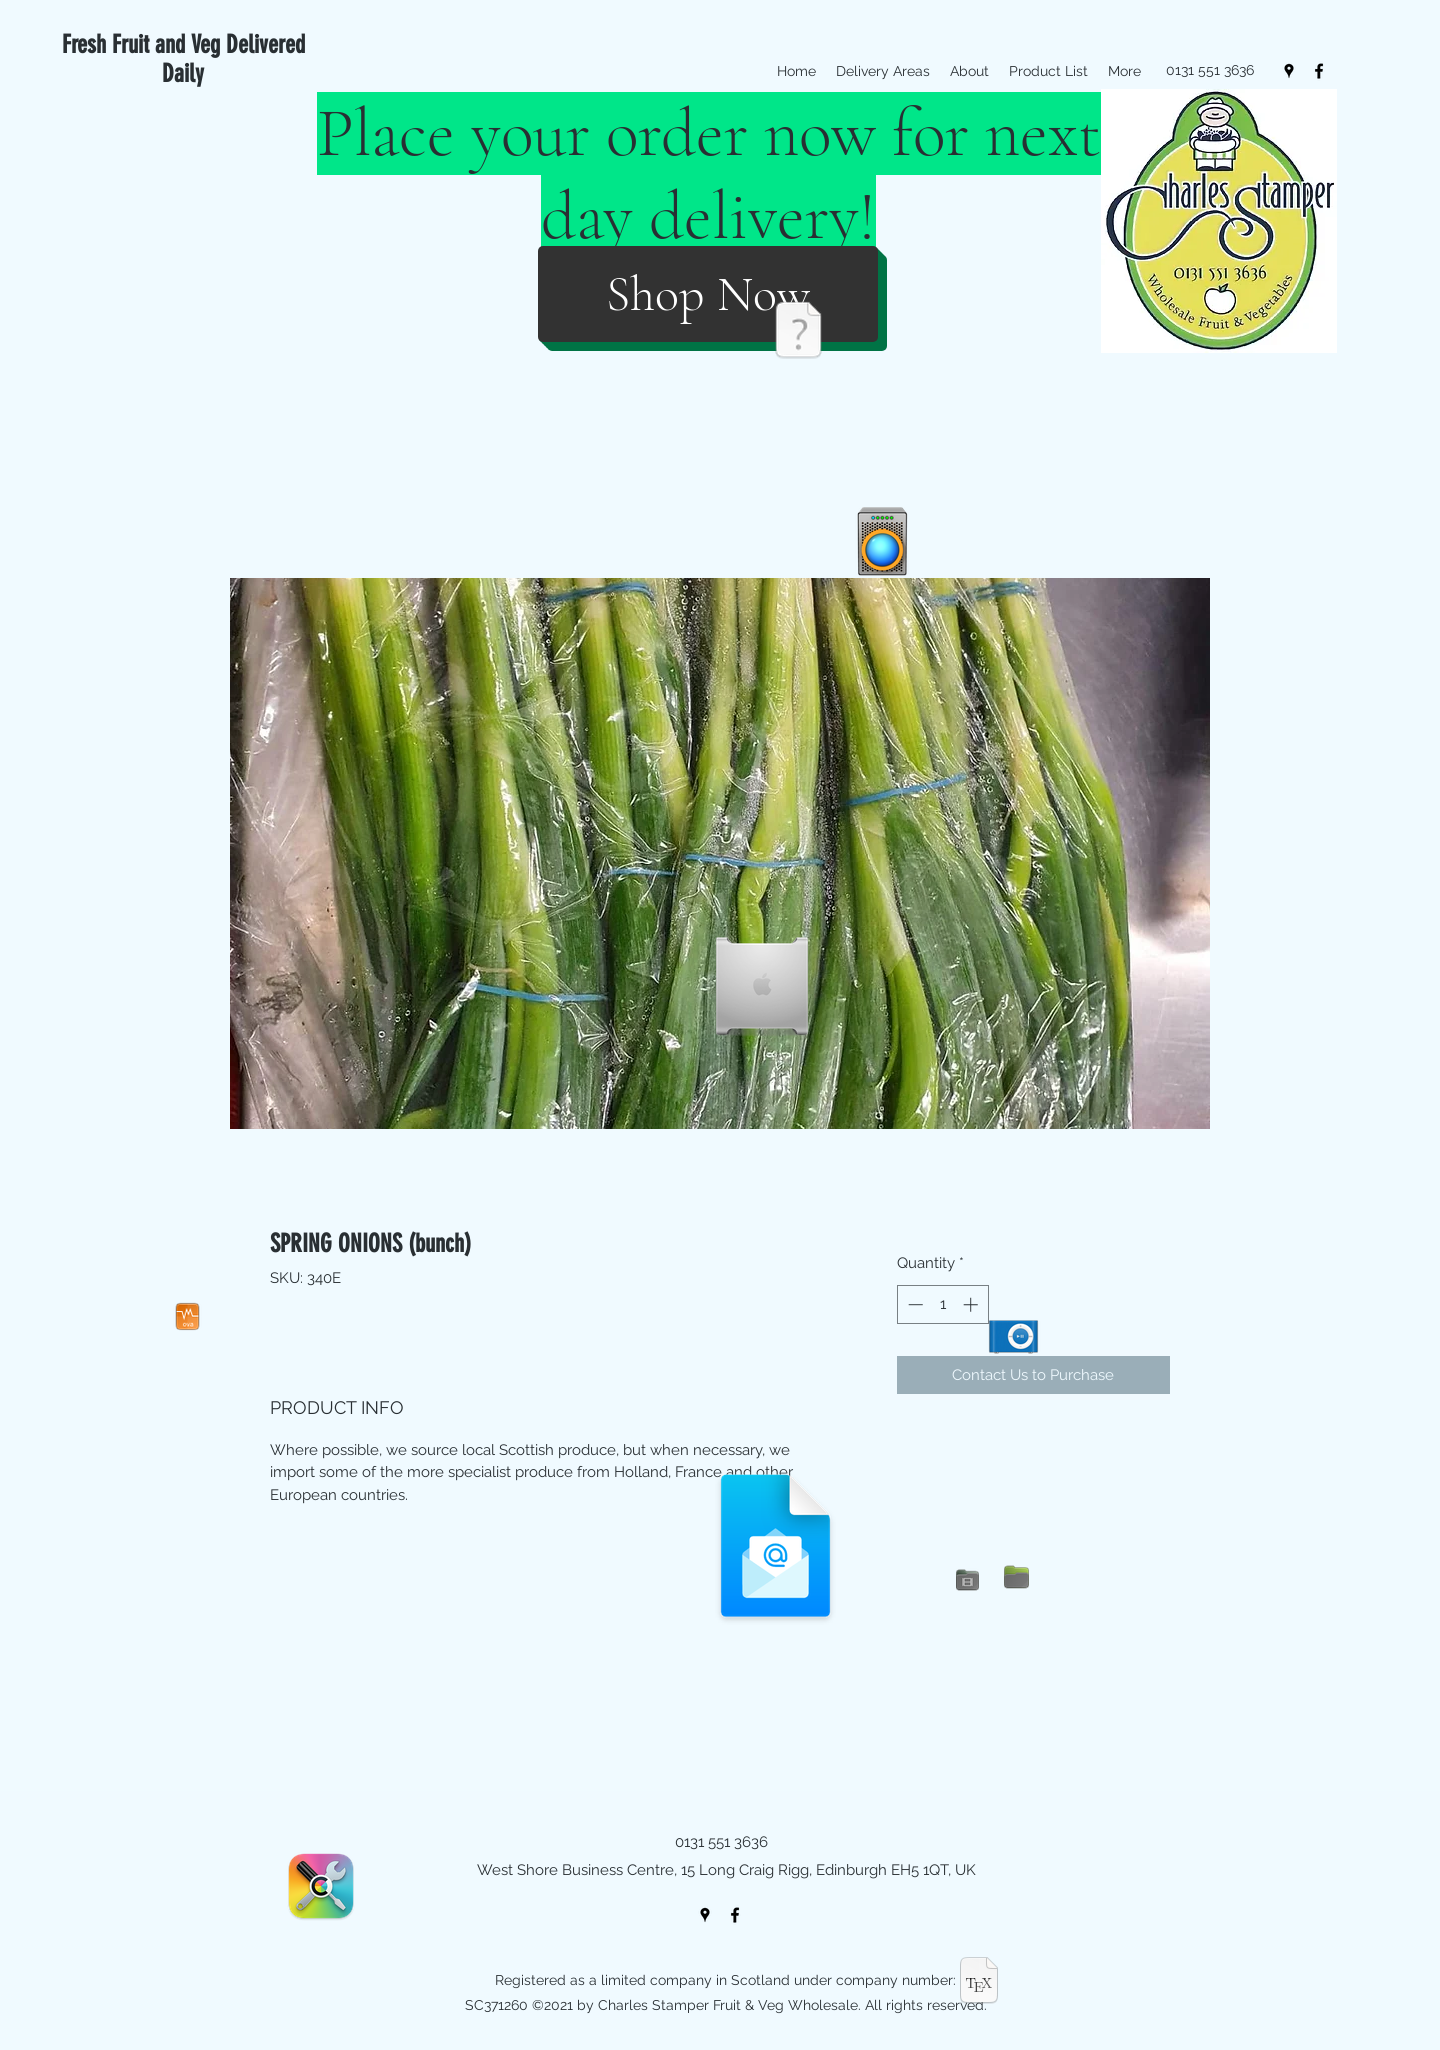  I want to click on a LaTeX or TeX document file, so click(979, 1980).